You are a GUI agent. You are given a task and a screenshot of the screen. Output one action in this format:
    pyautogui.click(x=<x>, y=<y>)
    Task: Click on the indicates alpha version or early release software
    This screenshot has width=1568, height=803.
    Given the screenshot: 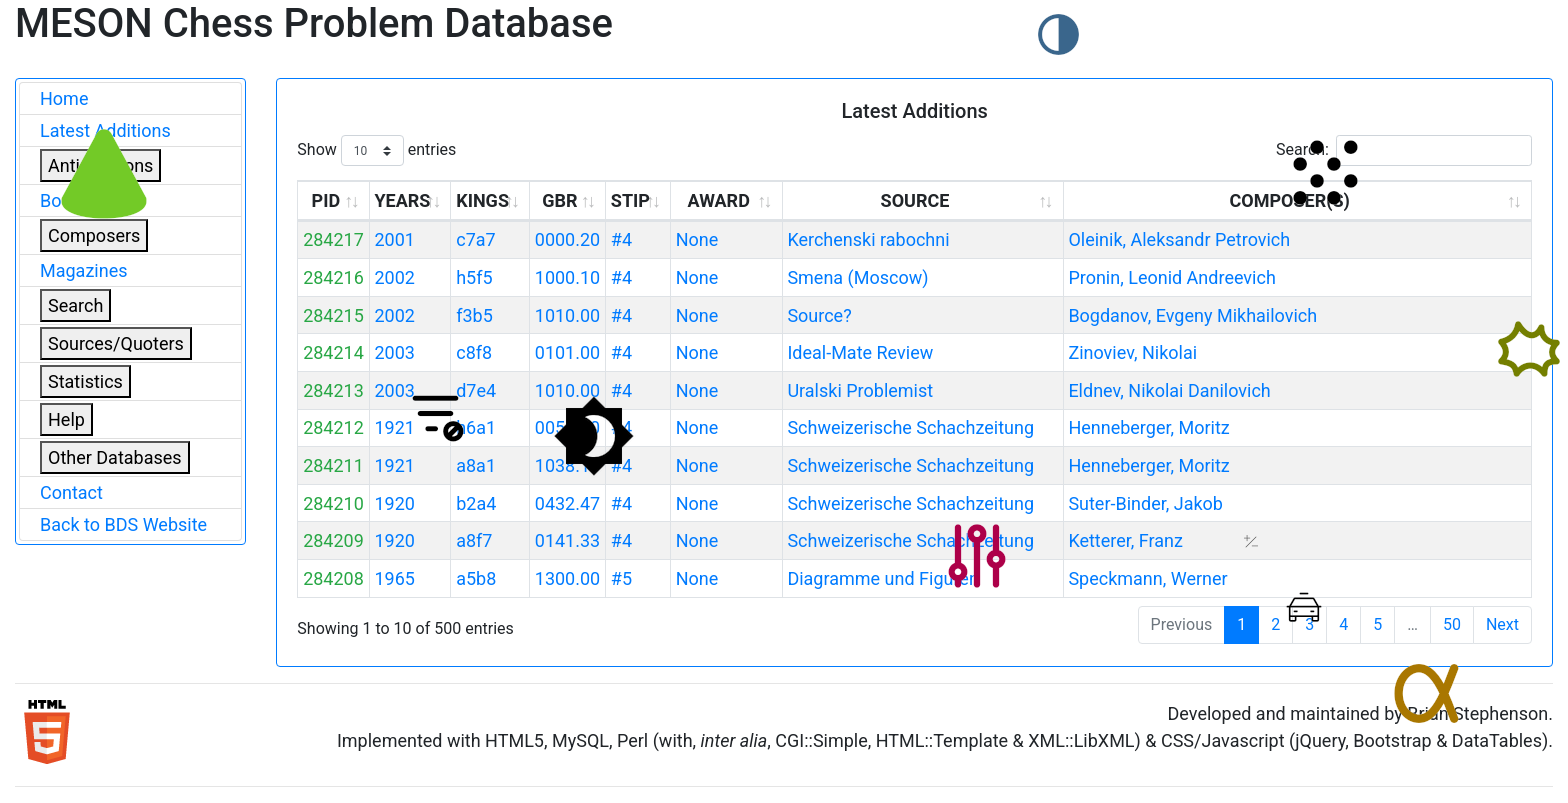 What is the action you would take?
    pyautogui.click(x=1428, y=693)
    